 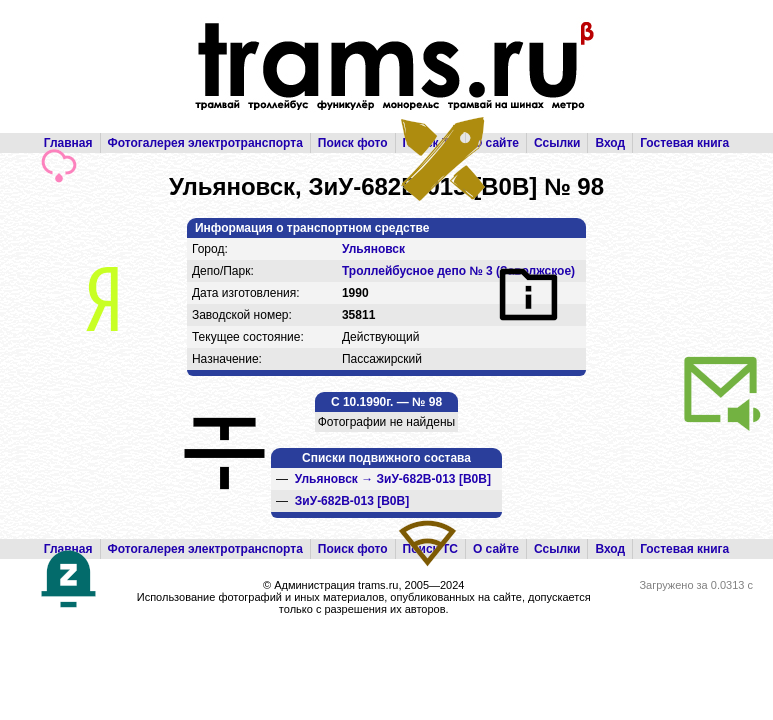 I want to click on manage email notification sounds, so click(x=720, y=389).